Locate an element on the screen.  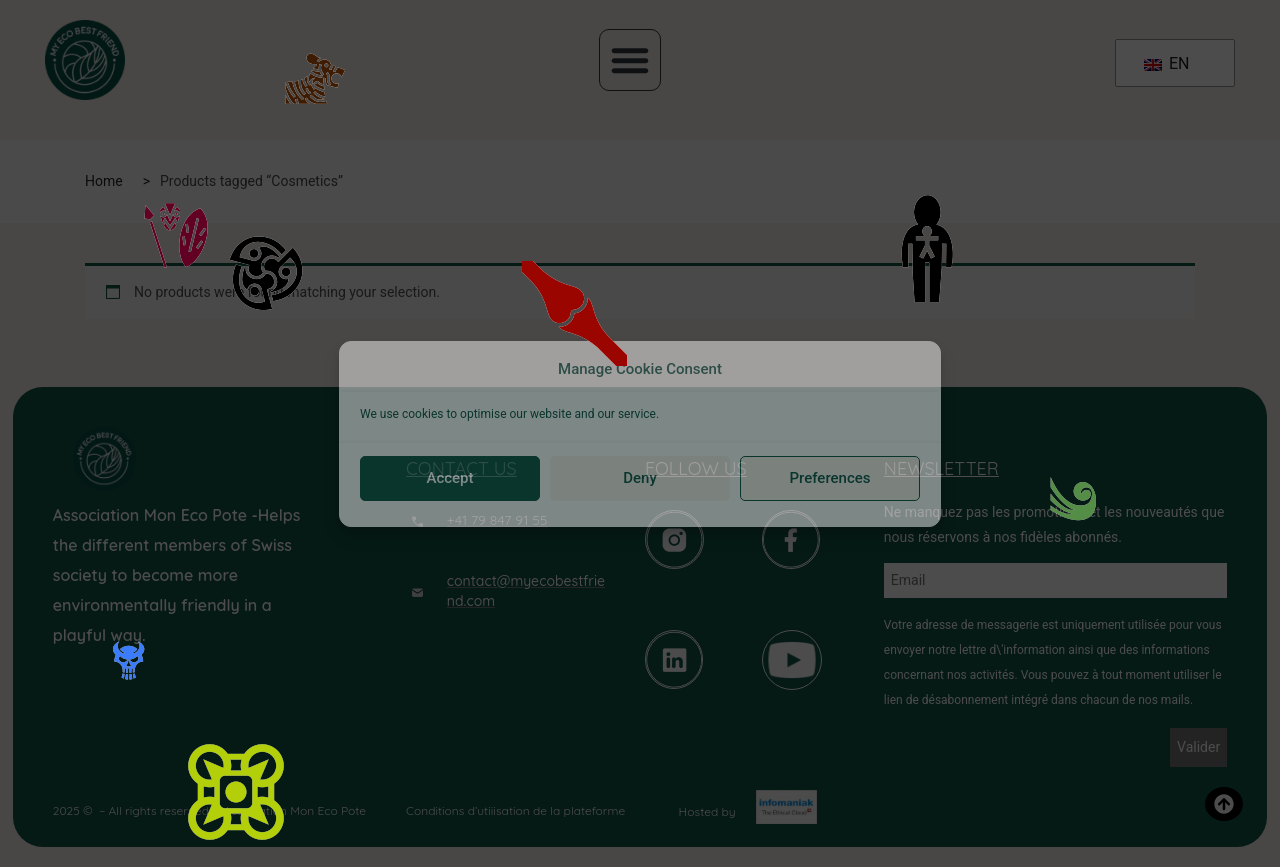
indicates maximum security or multi-factor authentication enabled is located at coordinates (266, 273).